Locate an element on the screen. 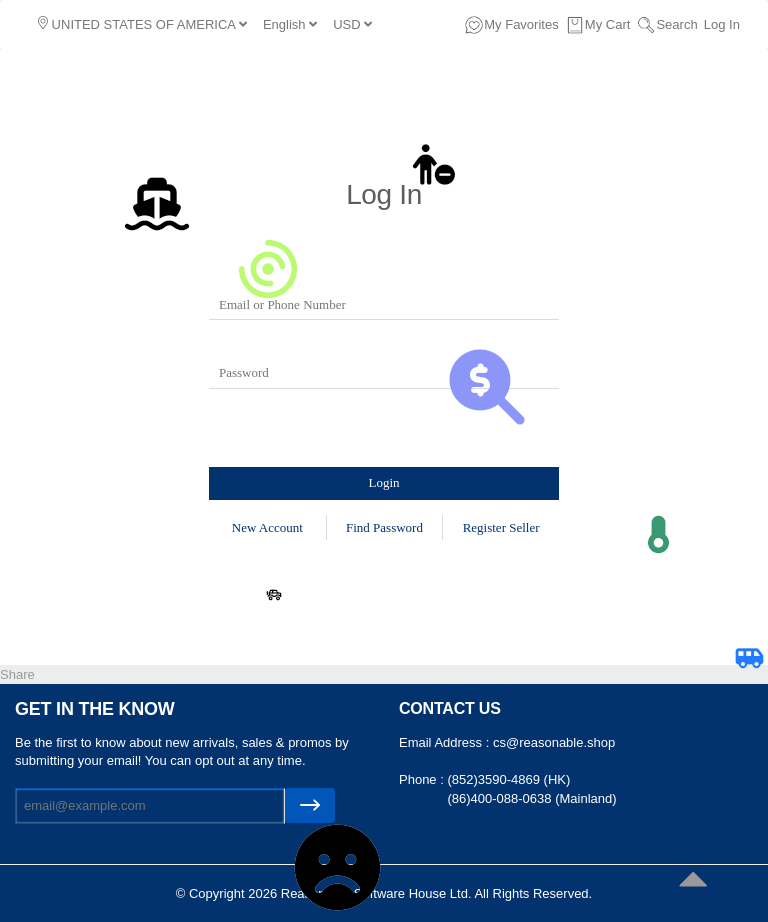 This screenshot has width=768, height=922. access shuttle or transportation services is located at coordinates (749, 657).